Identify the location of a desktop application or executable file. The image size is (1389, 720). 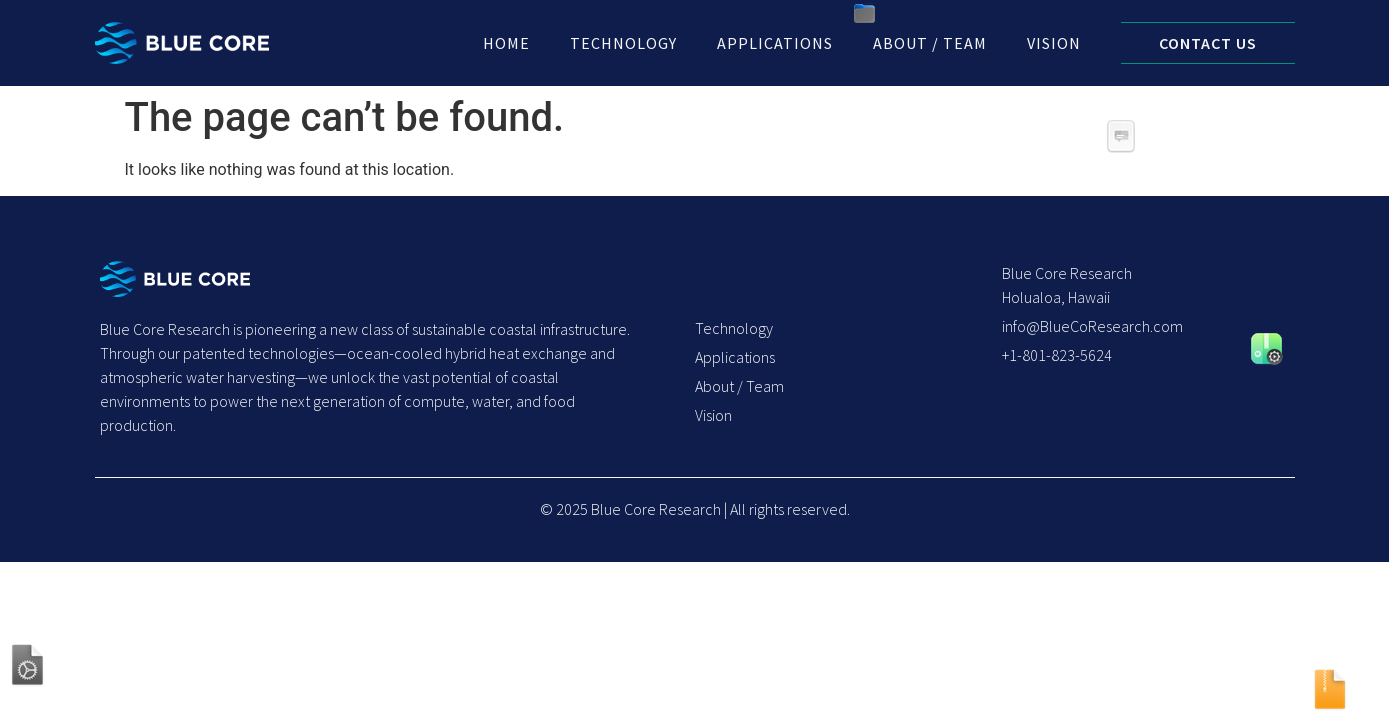
(27, 665).